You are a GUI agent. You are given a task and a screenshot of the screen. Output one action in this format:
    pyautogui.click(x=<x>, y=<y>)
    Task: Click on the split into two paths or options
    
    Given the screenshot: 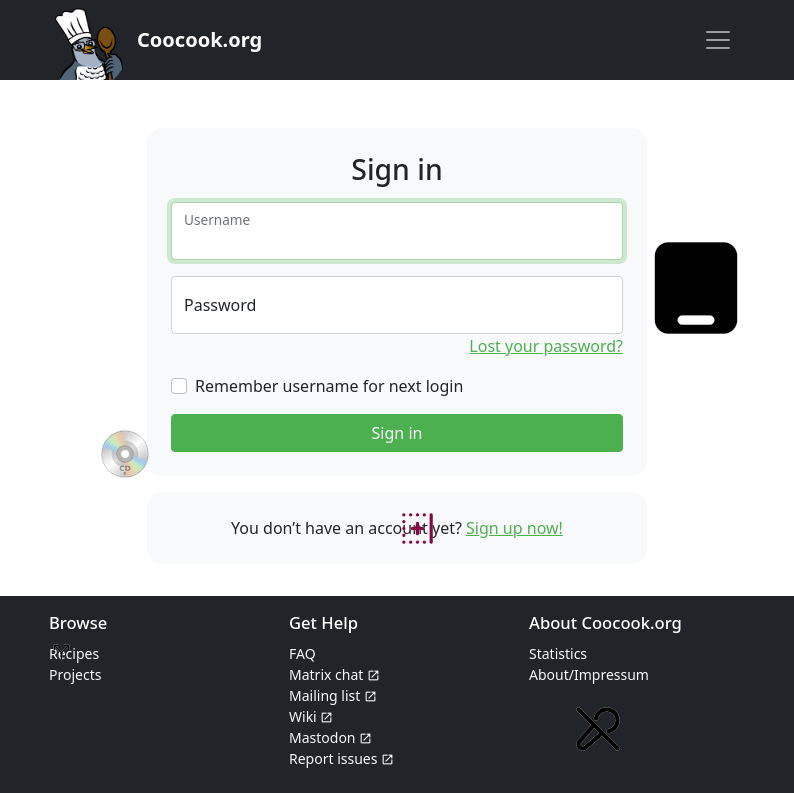 What is the action you would take?
    pyautogui.click(x=61, y=652)
    